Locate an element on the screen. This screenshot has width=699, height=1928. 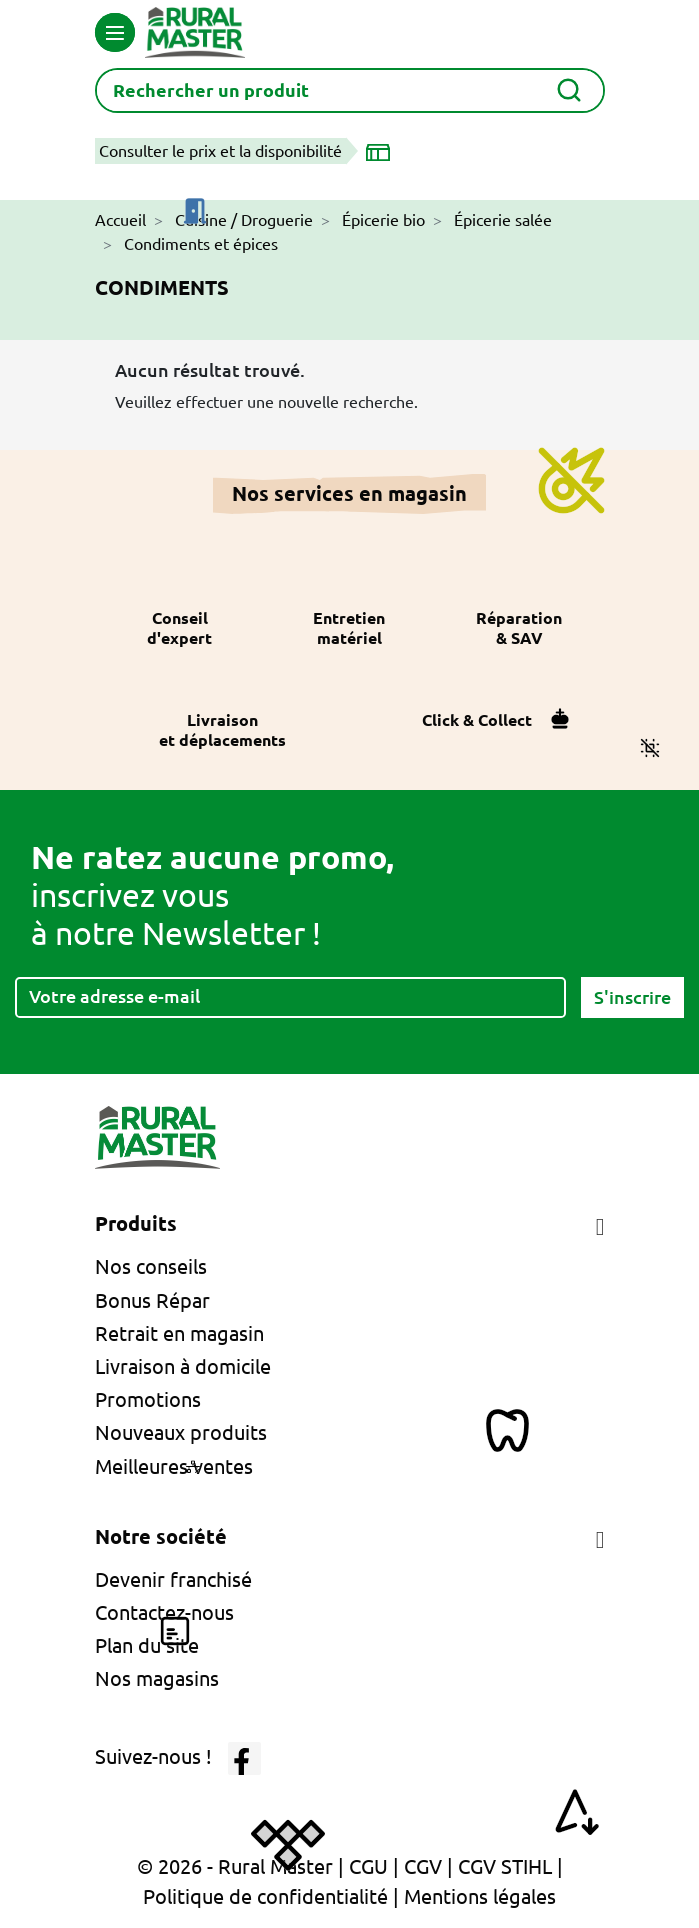
navigate downward or scroll down is located at coordinates (575, 1811).